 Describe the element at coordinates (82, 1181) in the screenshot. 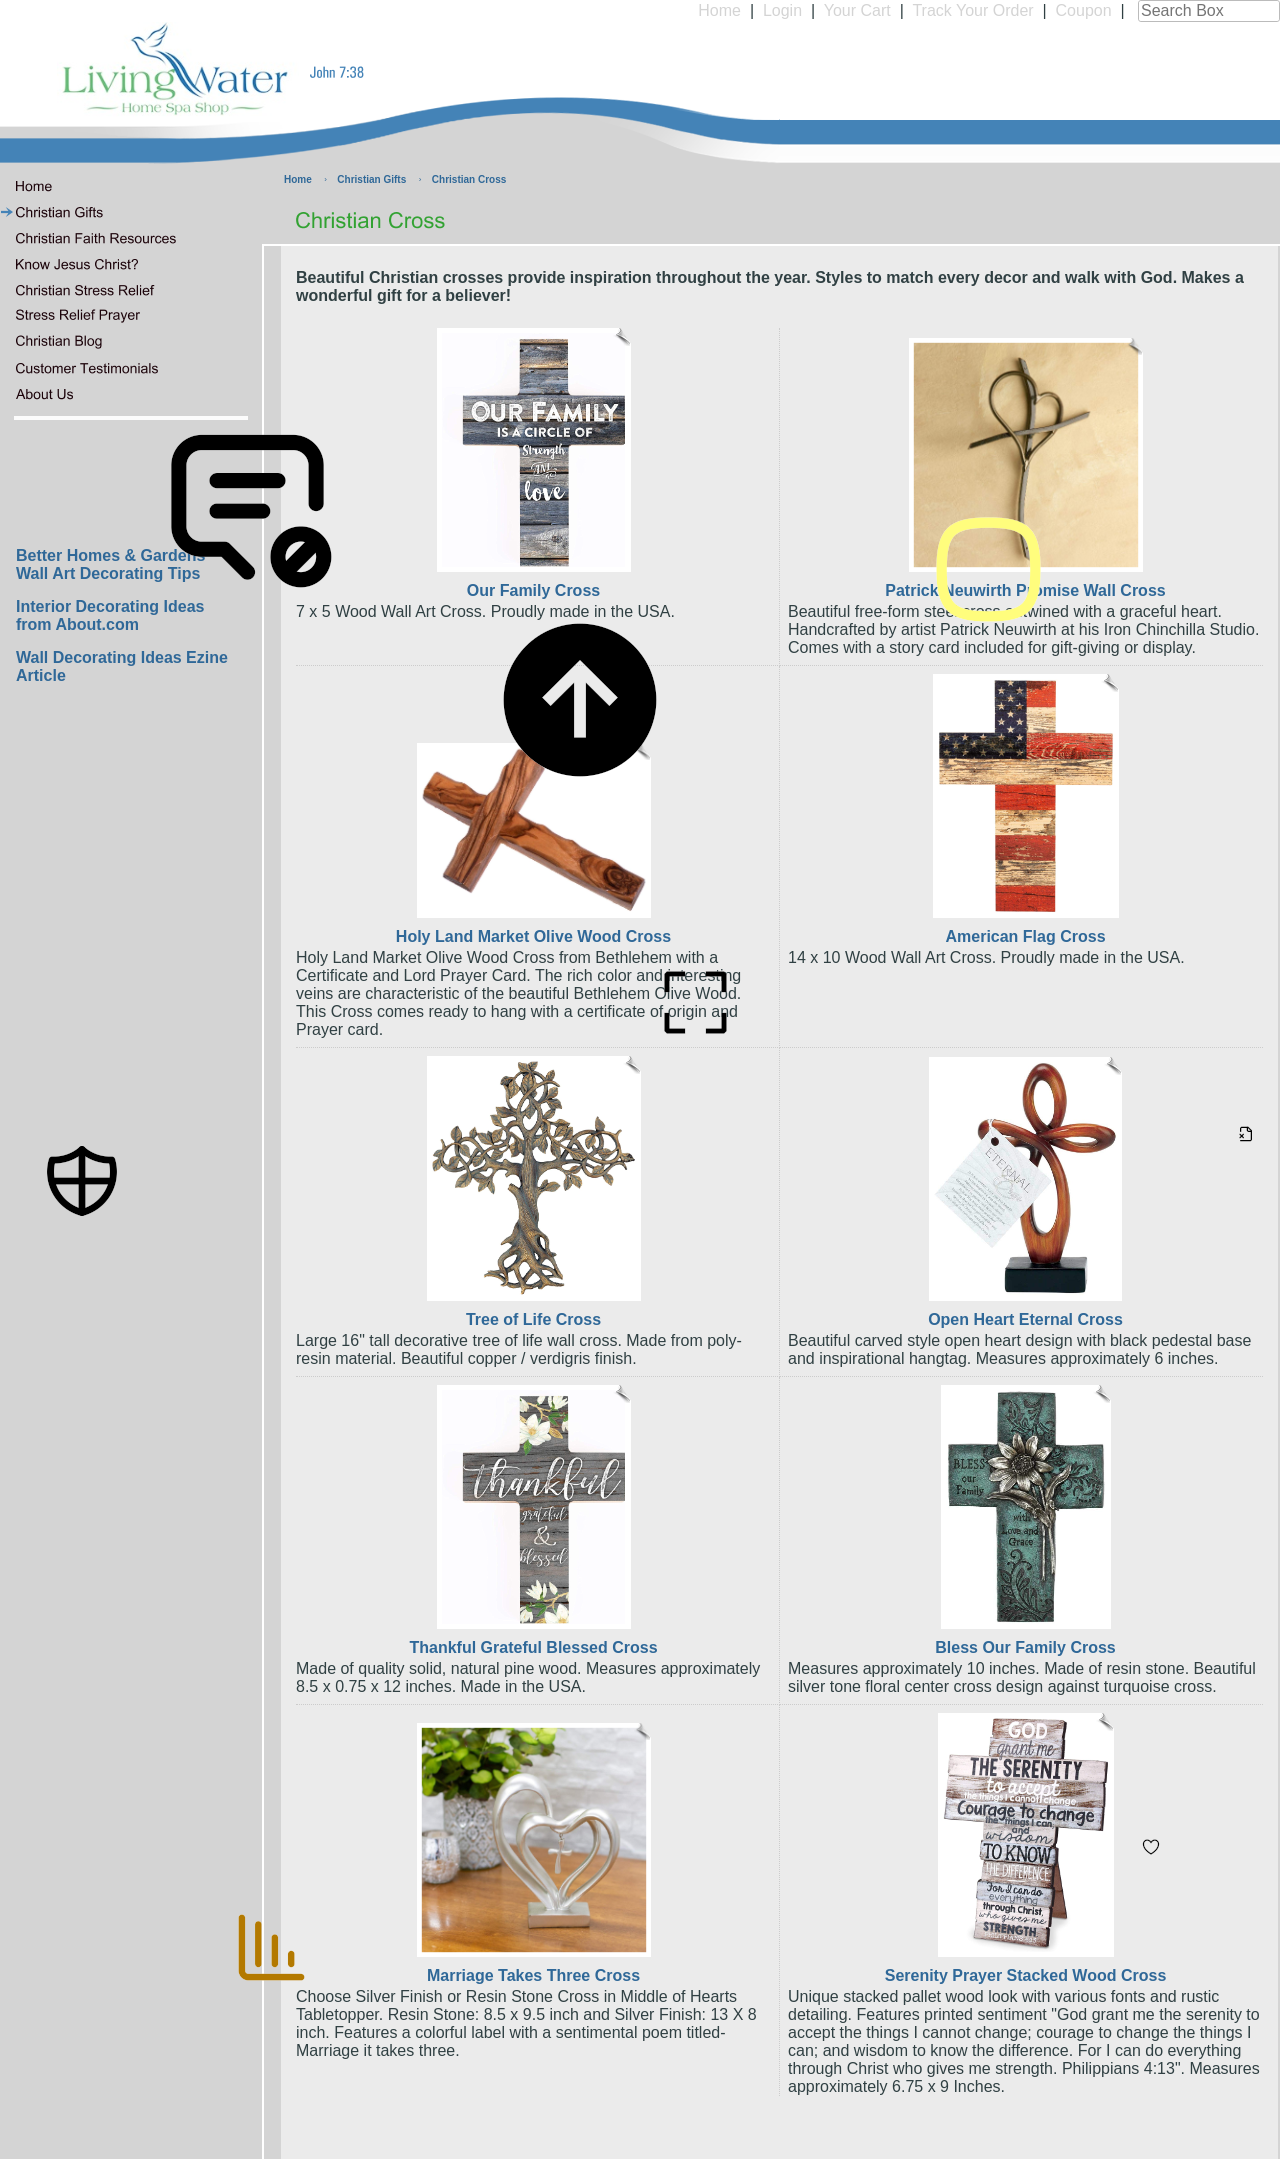

I see `privacy or security settings with multiple protection layers` at that location.